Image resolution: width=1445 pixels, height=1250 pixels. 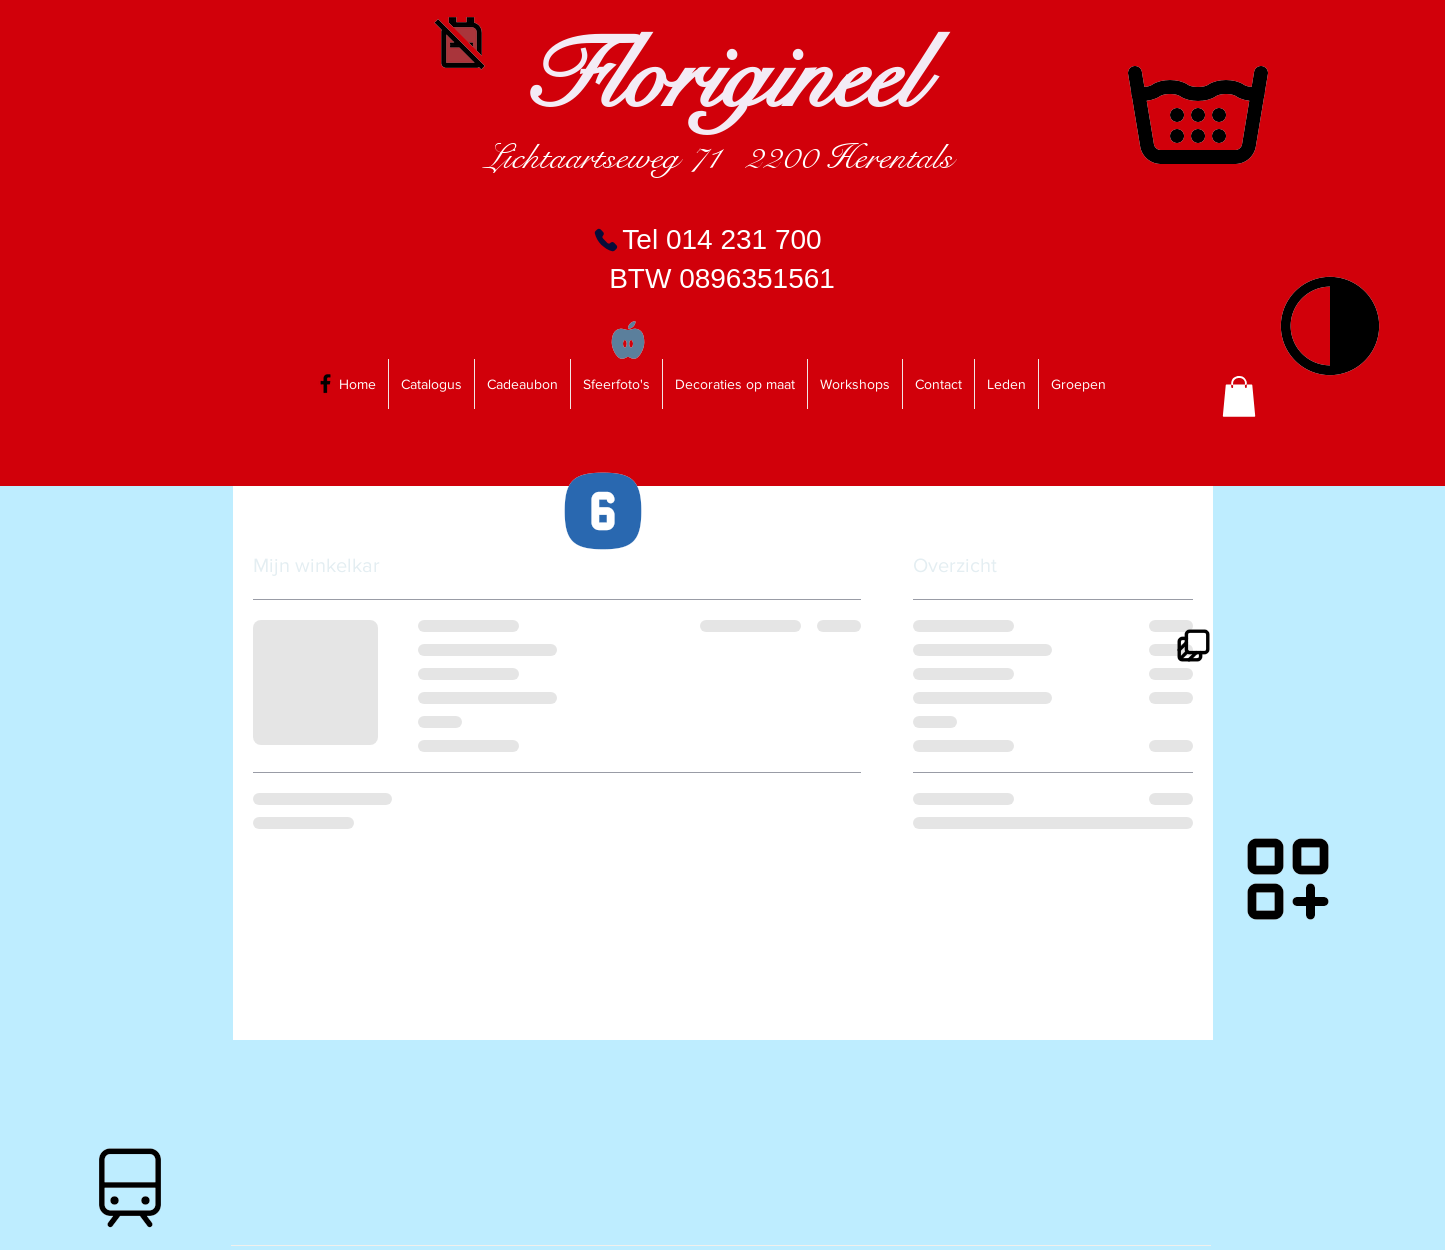 What do you see at coordinates (130, 1185) in the screenshot?
I see `access train schedules or rail services` at bounding box center [130, 1185].